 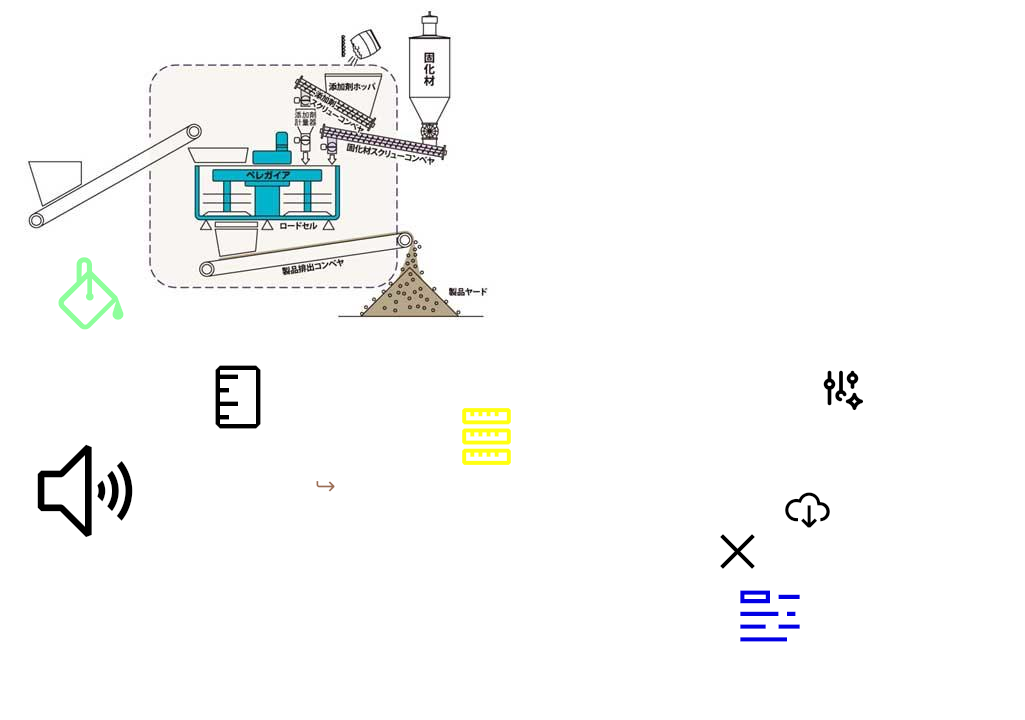 What do you see at coordinates (486, 436) in the screenshot?
I see `access server settings or configuration` at bounding box center [486, 436].